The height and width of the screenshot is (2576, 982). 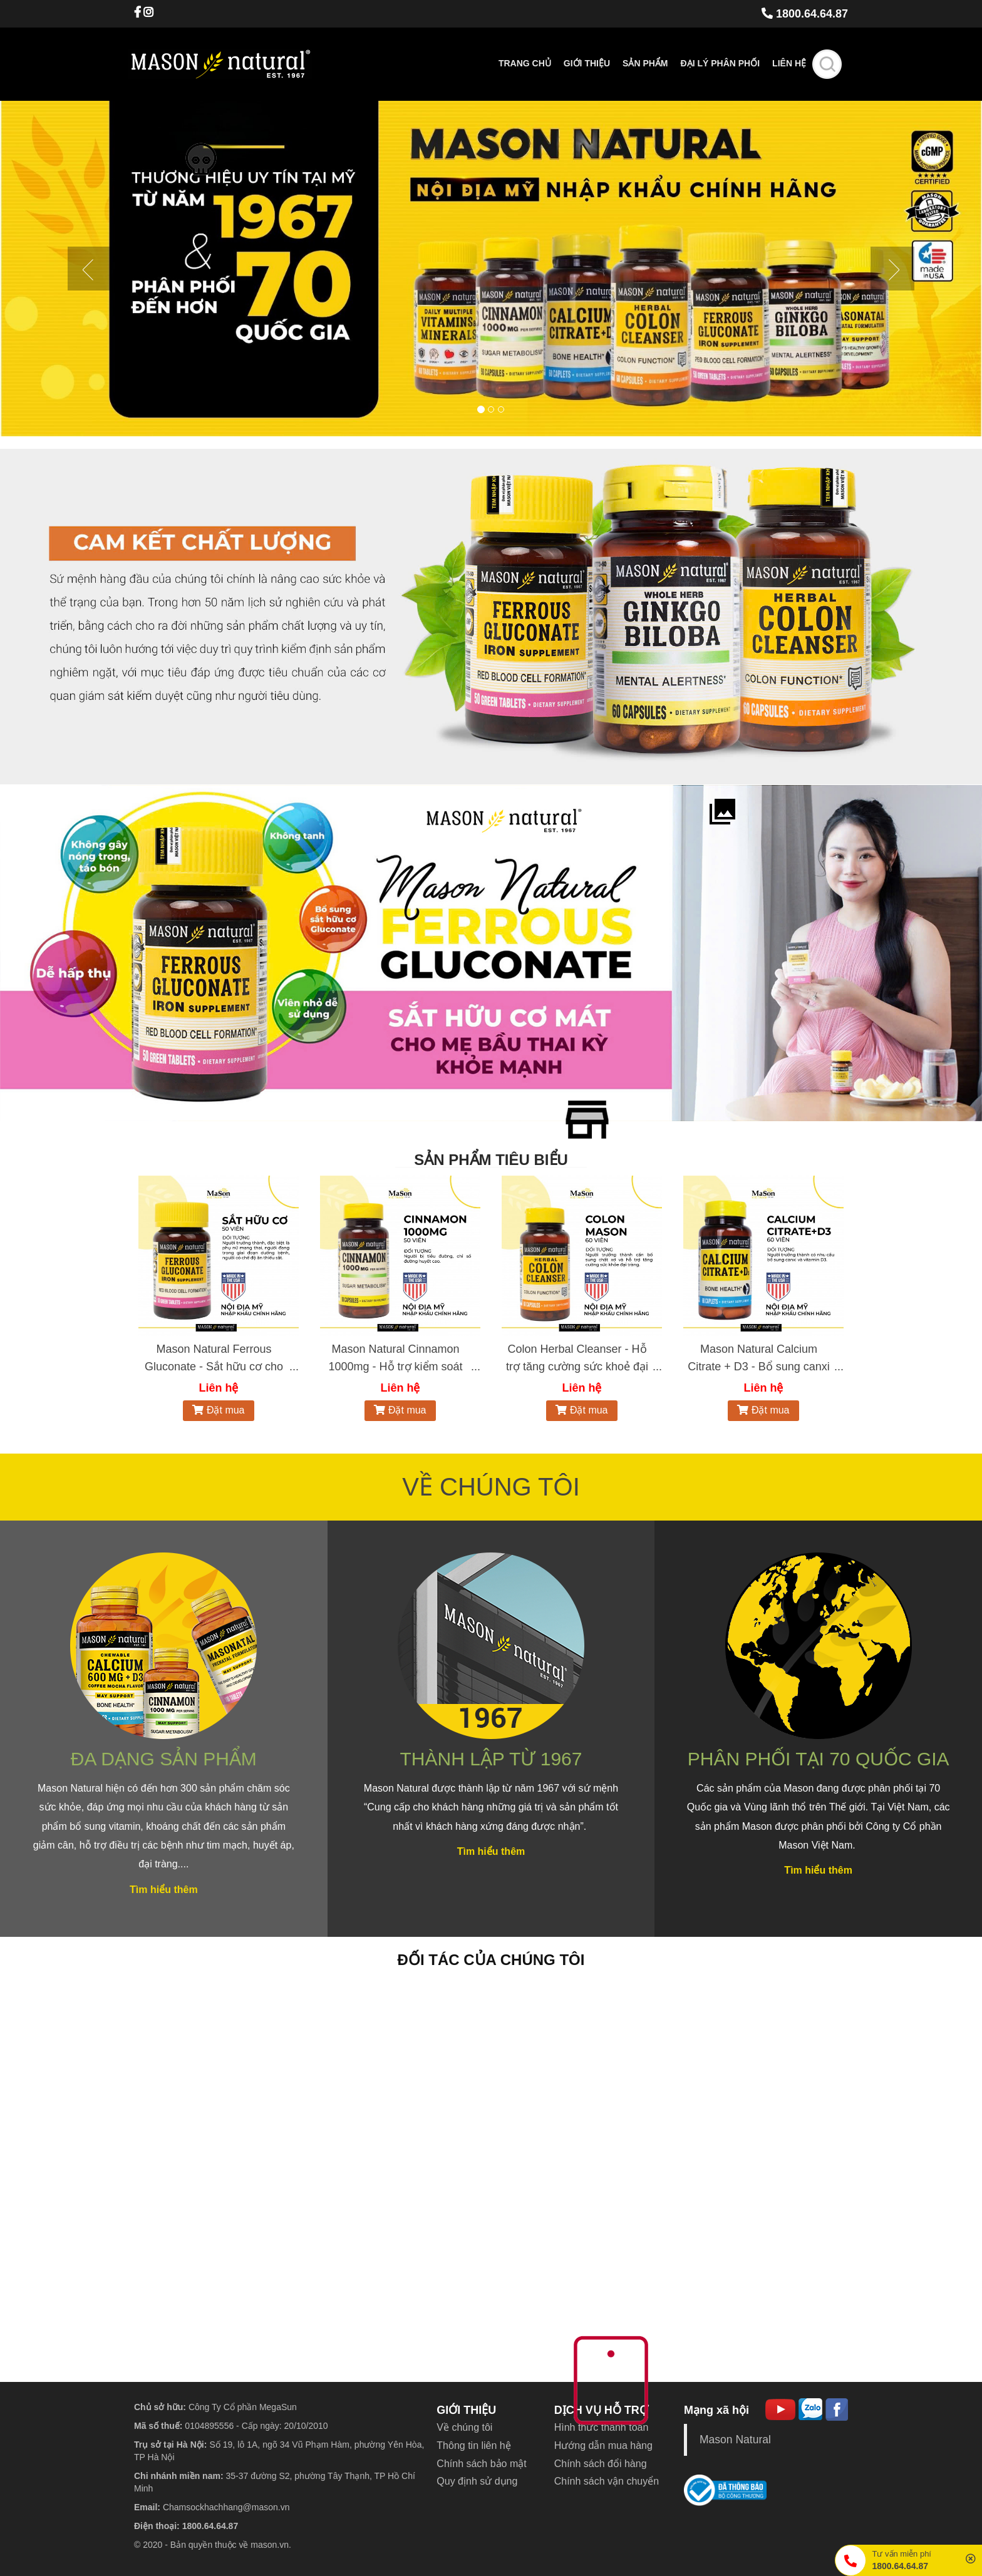 What do you see at coordinates (201, 160) in the screenshot?
I see `indicates danger or fatal error` at bounding box center [201, 160].